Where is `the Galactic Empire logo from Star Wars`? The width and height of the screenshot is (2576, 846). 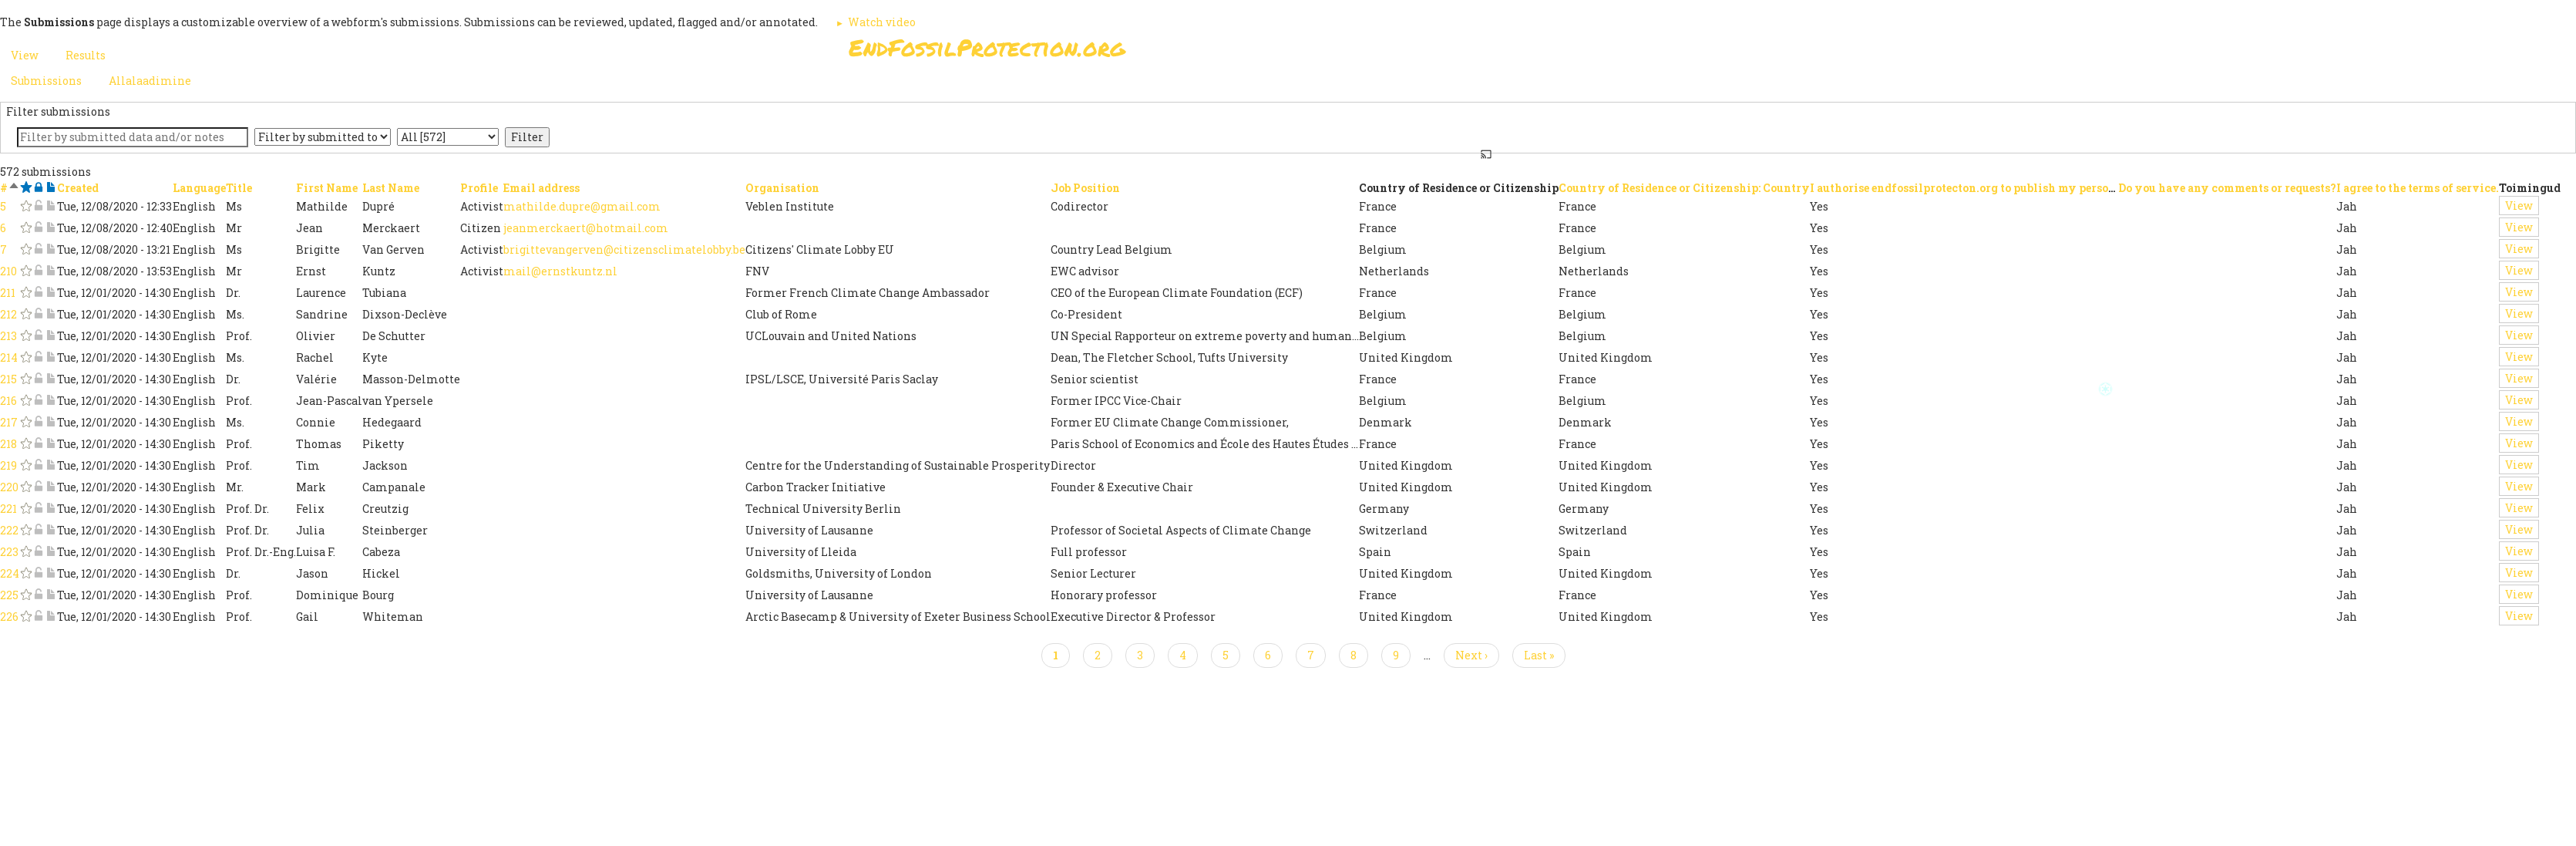 the Galactic Empire logo from Star Wars is located at coordinates (2105, 389).